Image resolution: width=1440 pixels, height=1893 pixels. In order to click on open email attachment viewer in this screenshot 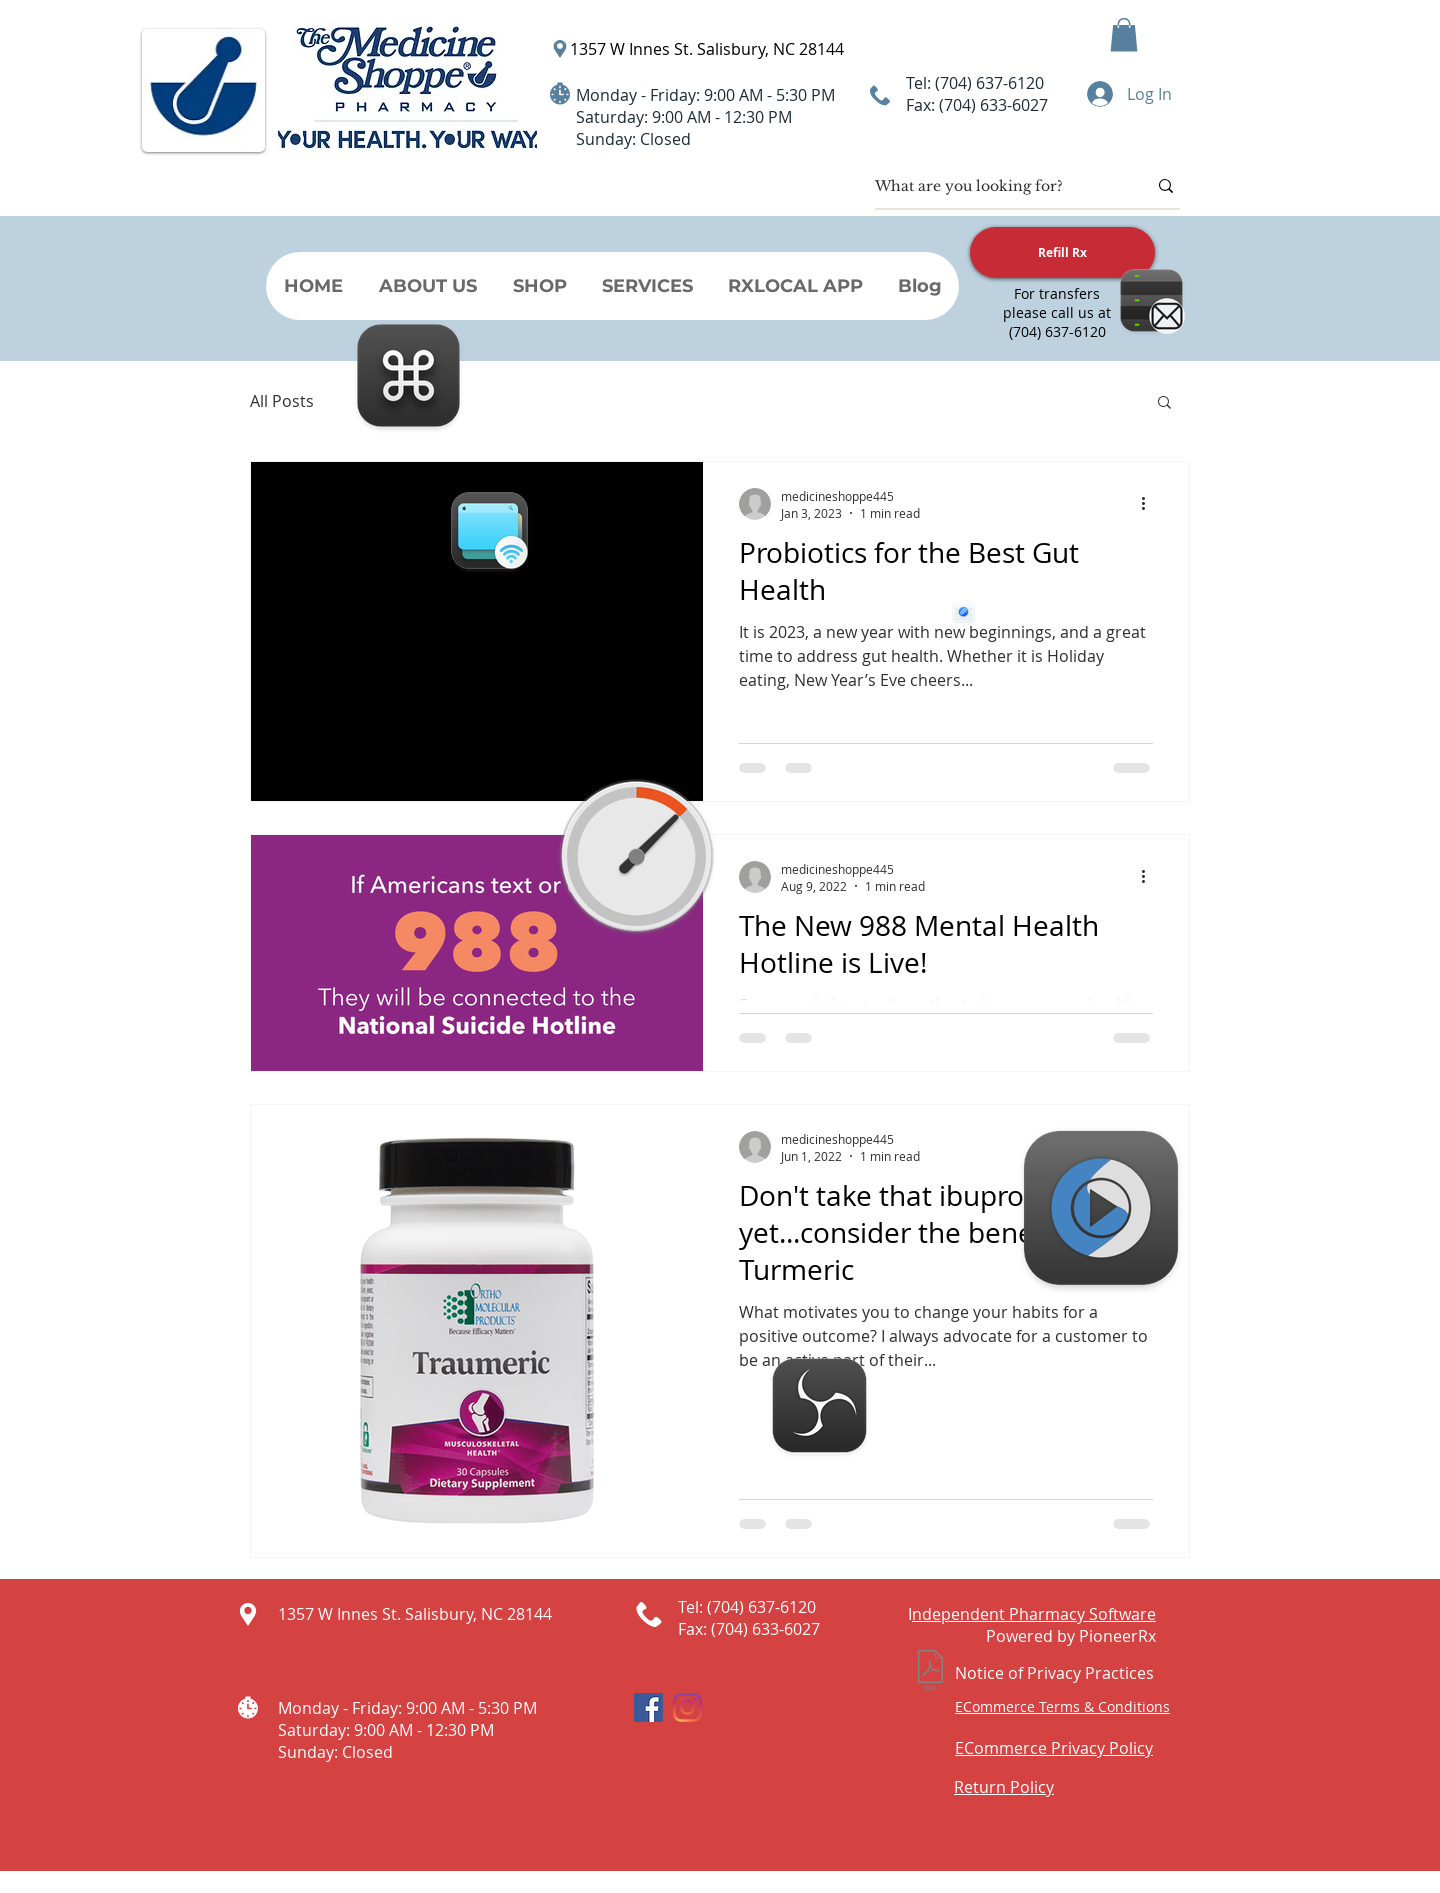, I will do `click(963, 611)`.